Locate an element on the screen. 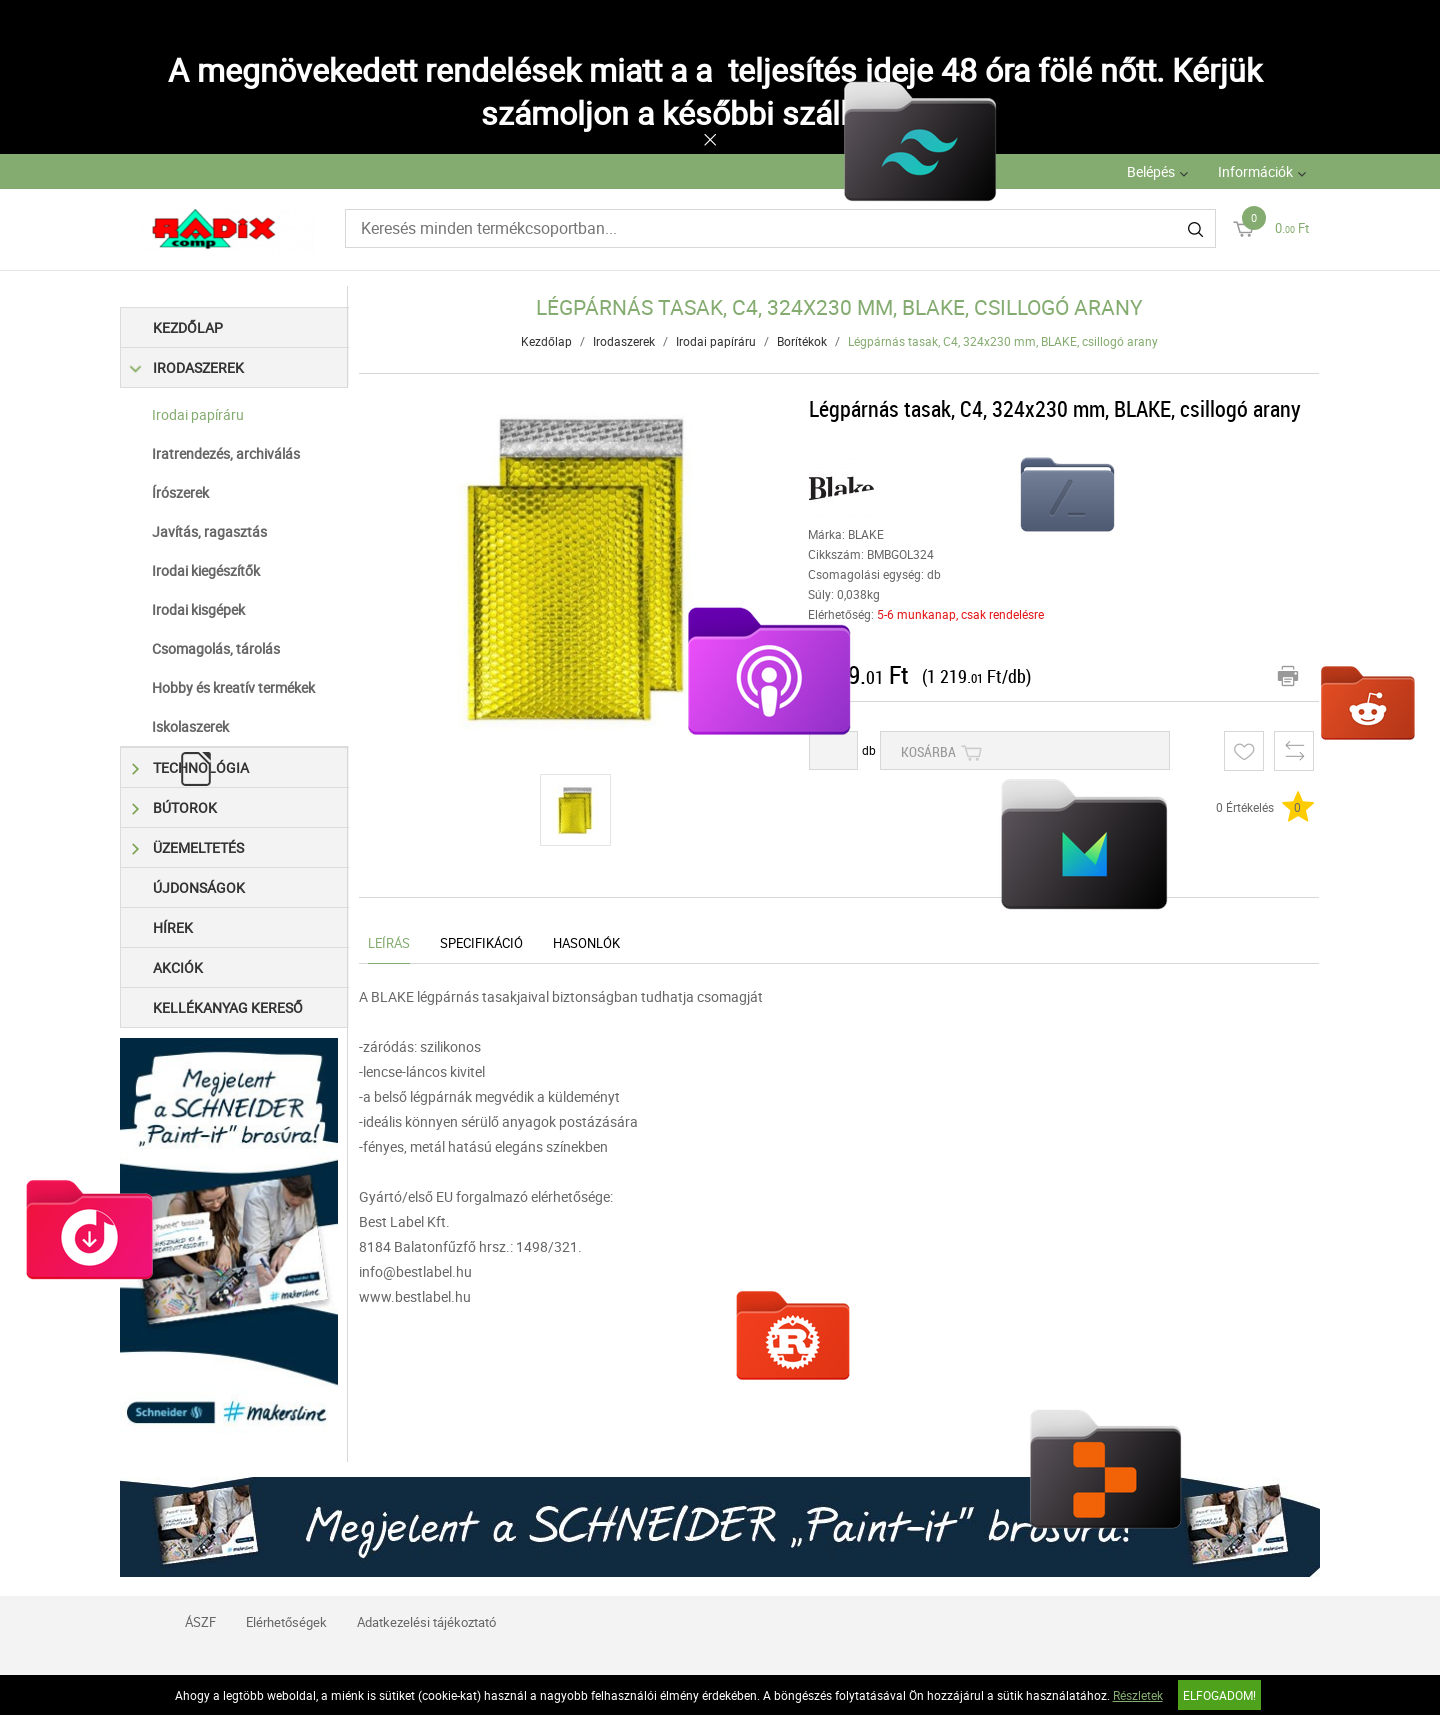  open 4K Tokkit video downloads folder is located at coordinates (89, 1233).